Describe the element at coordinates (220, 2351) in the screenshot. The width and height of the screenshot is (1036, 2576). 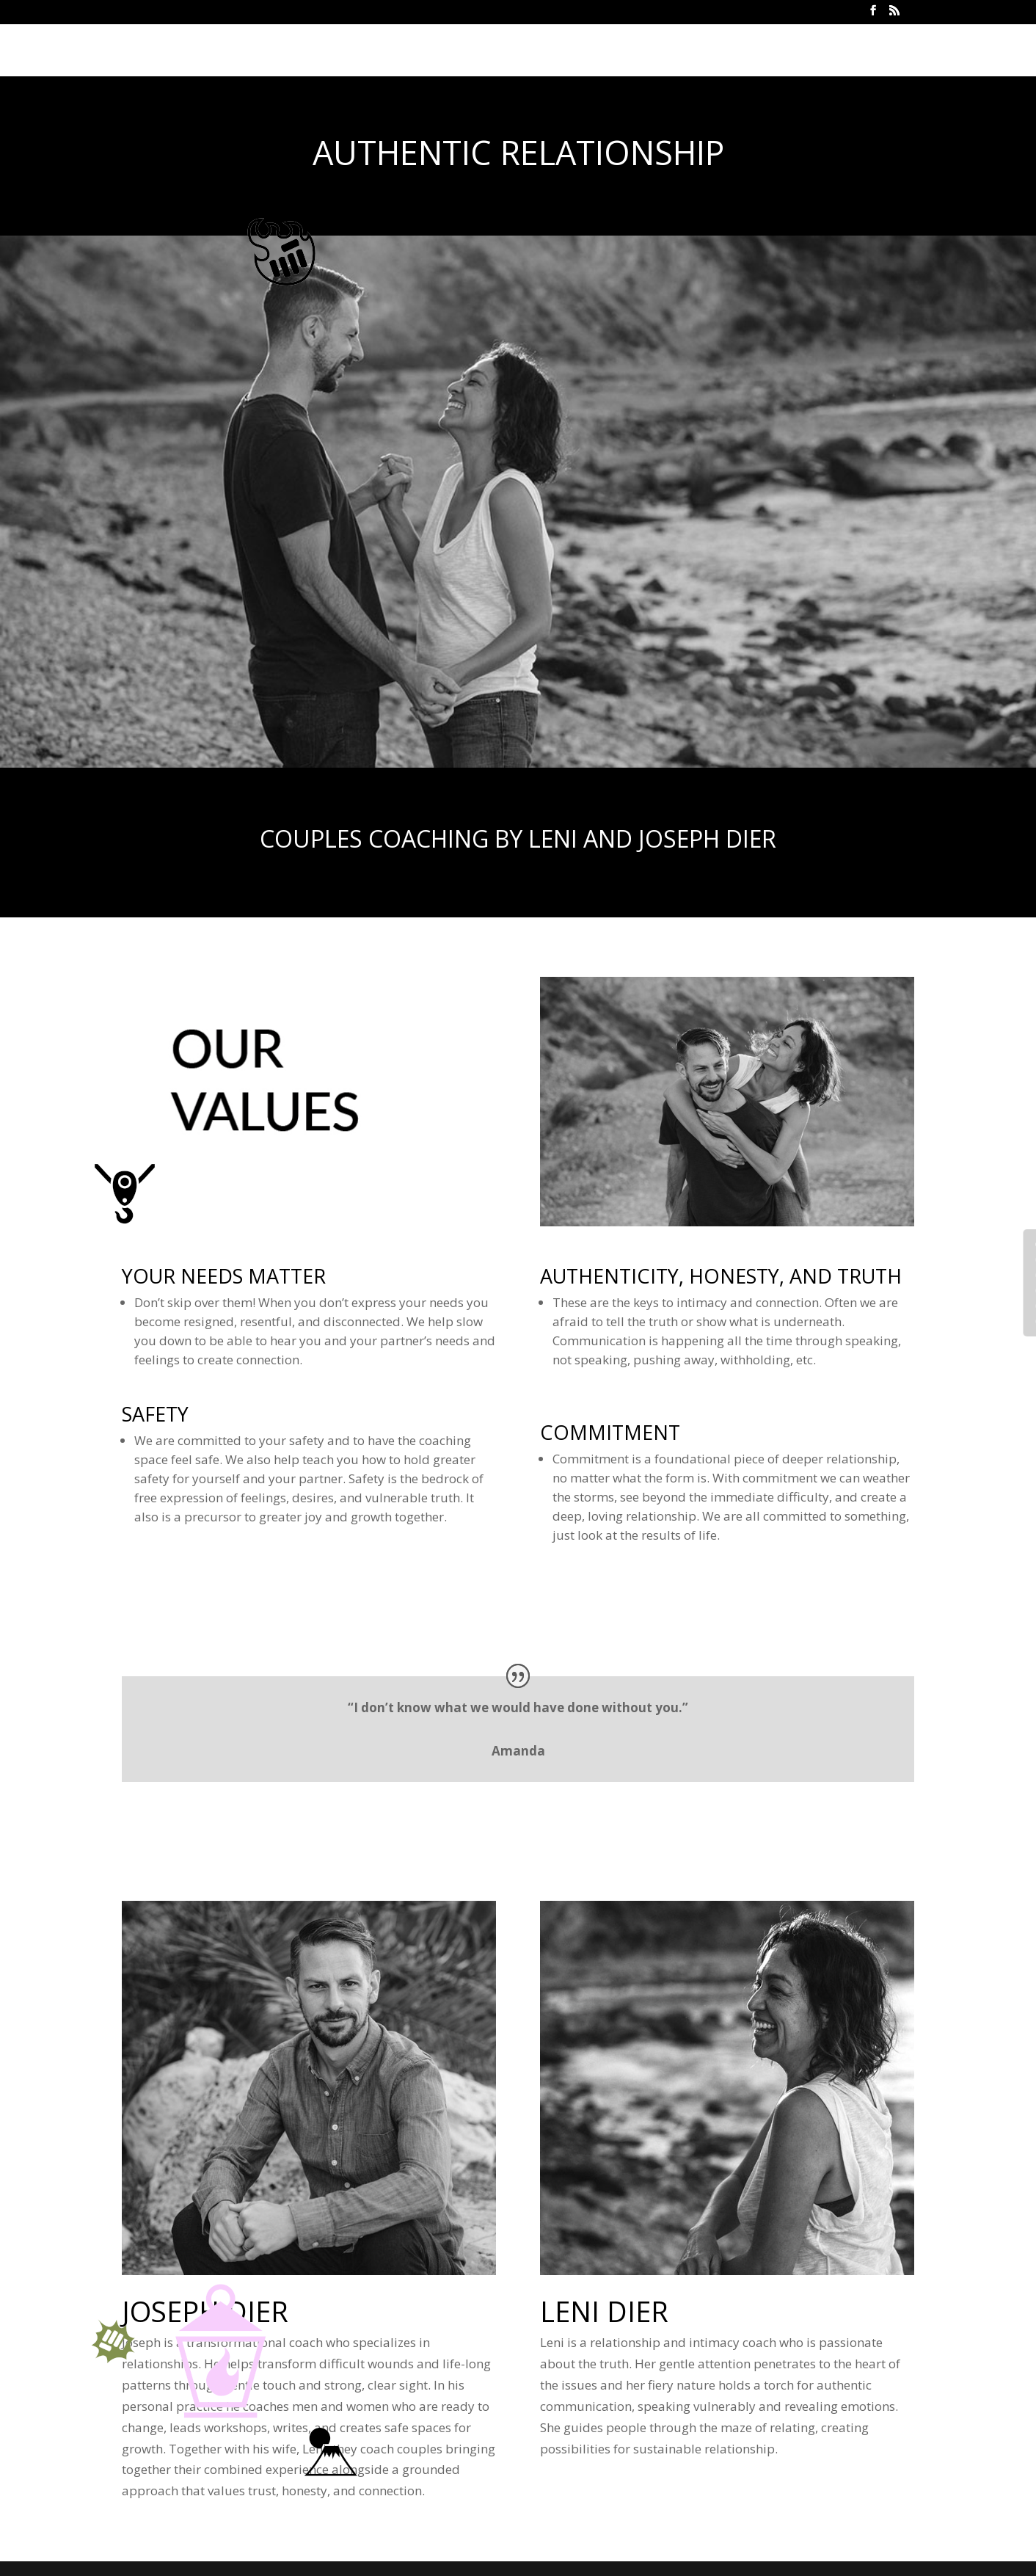
I see `toggle lantern or light source on/off` at that location.